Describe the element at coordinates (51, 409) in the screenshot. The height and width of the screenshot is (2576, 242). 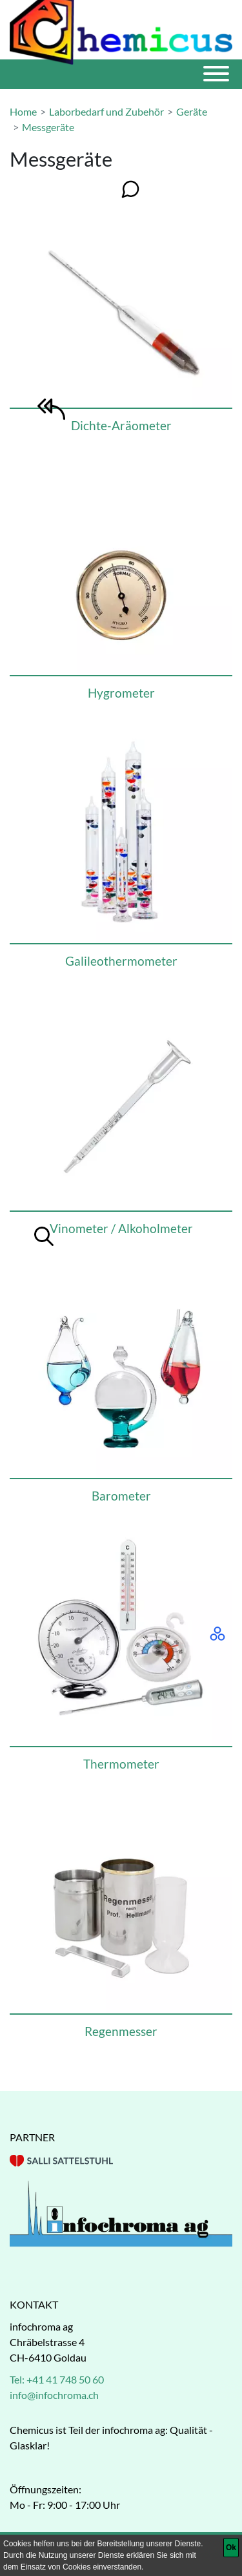
I see `reply all to a message or email` at that location.